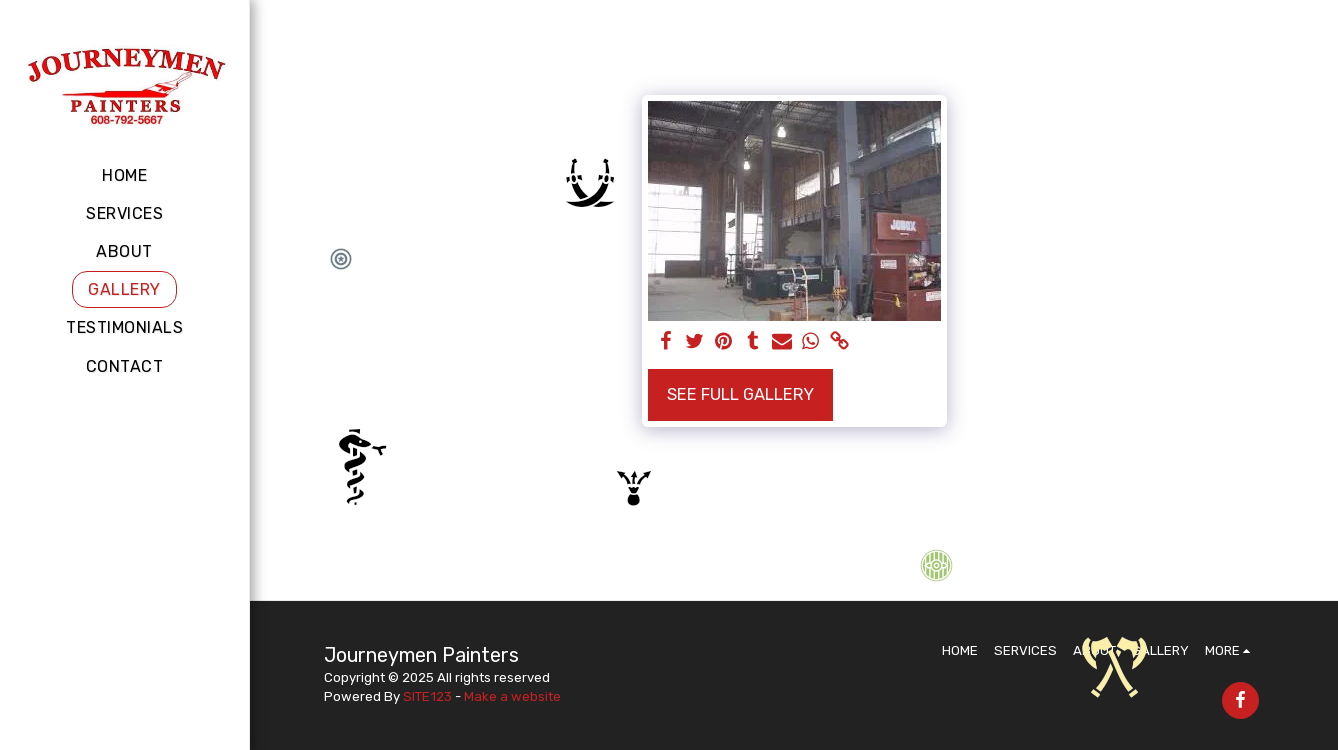  I want to click on activate whirlwind or spinning attack ability, so click(590, 183).